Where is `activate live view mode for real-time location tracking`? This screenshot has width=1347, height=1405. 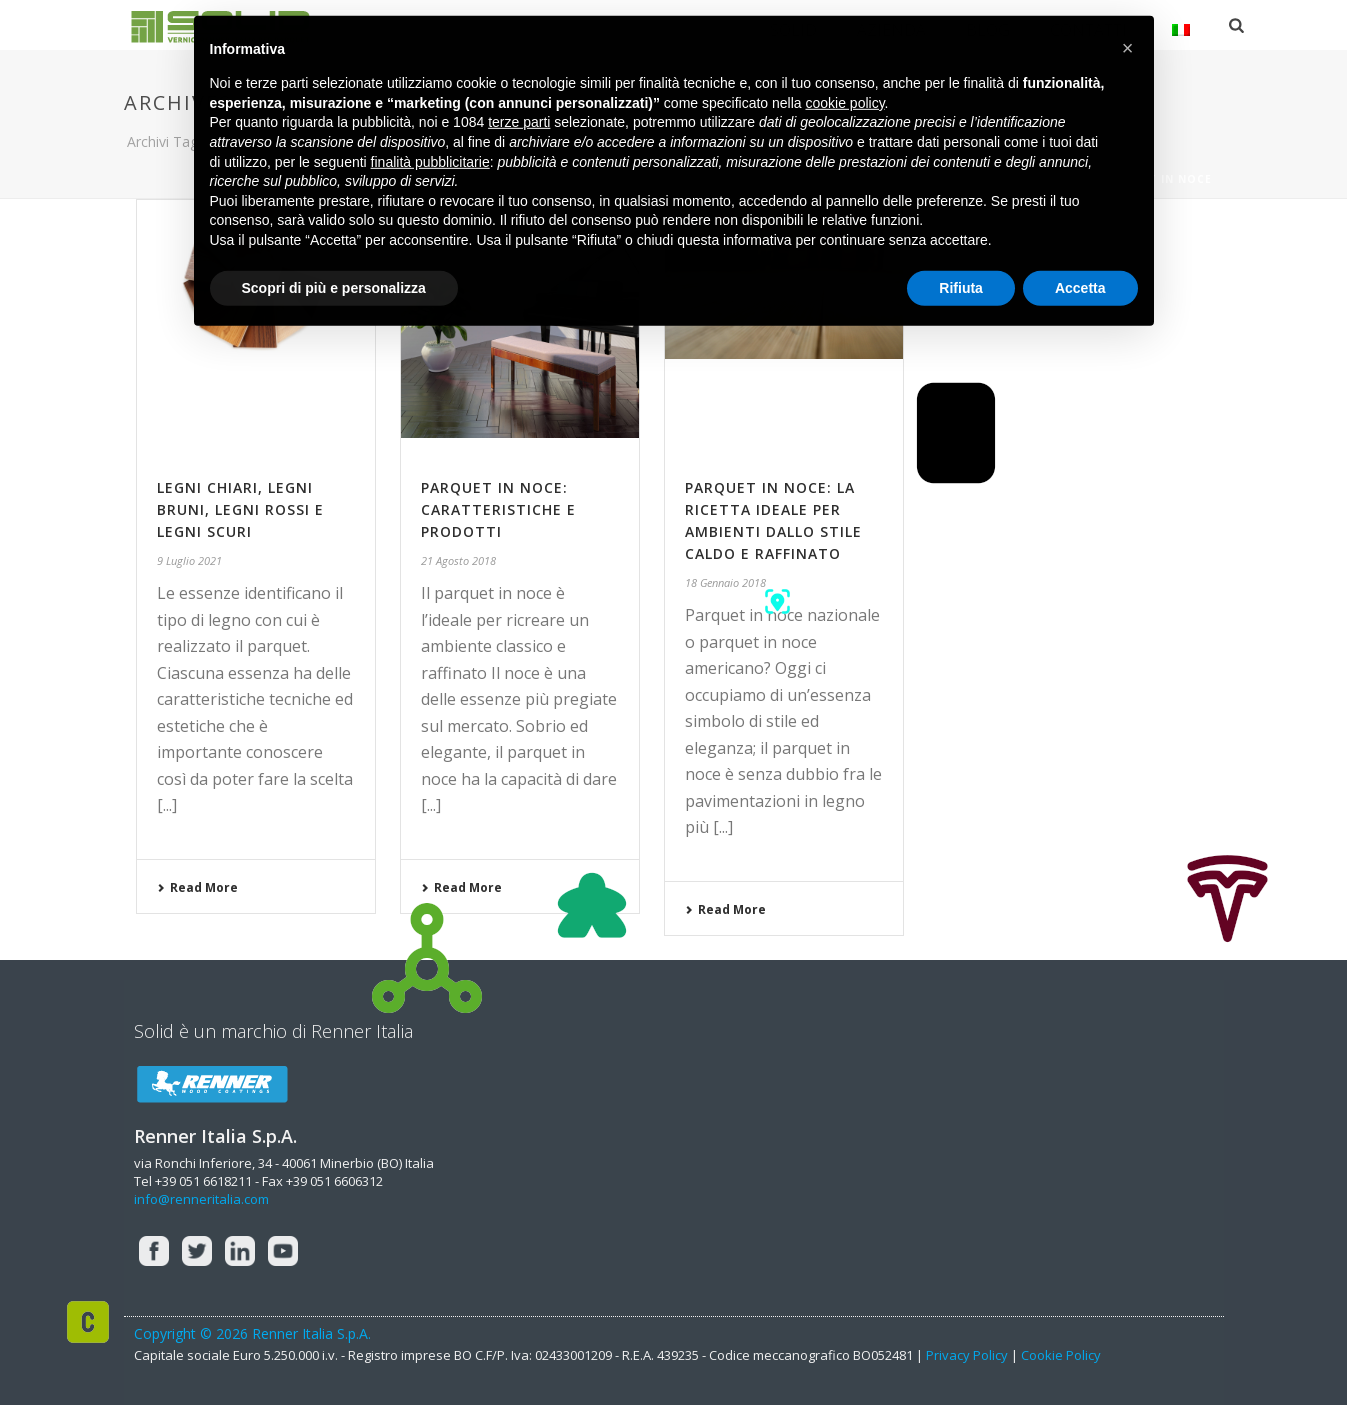
activate live view mode for real-time location tracking is located at coordinates (777, 601).